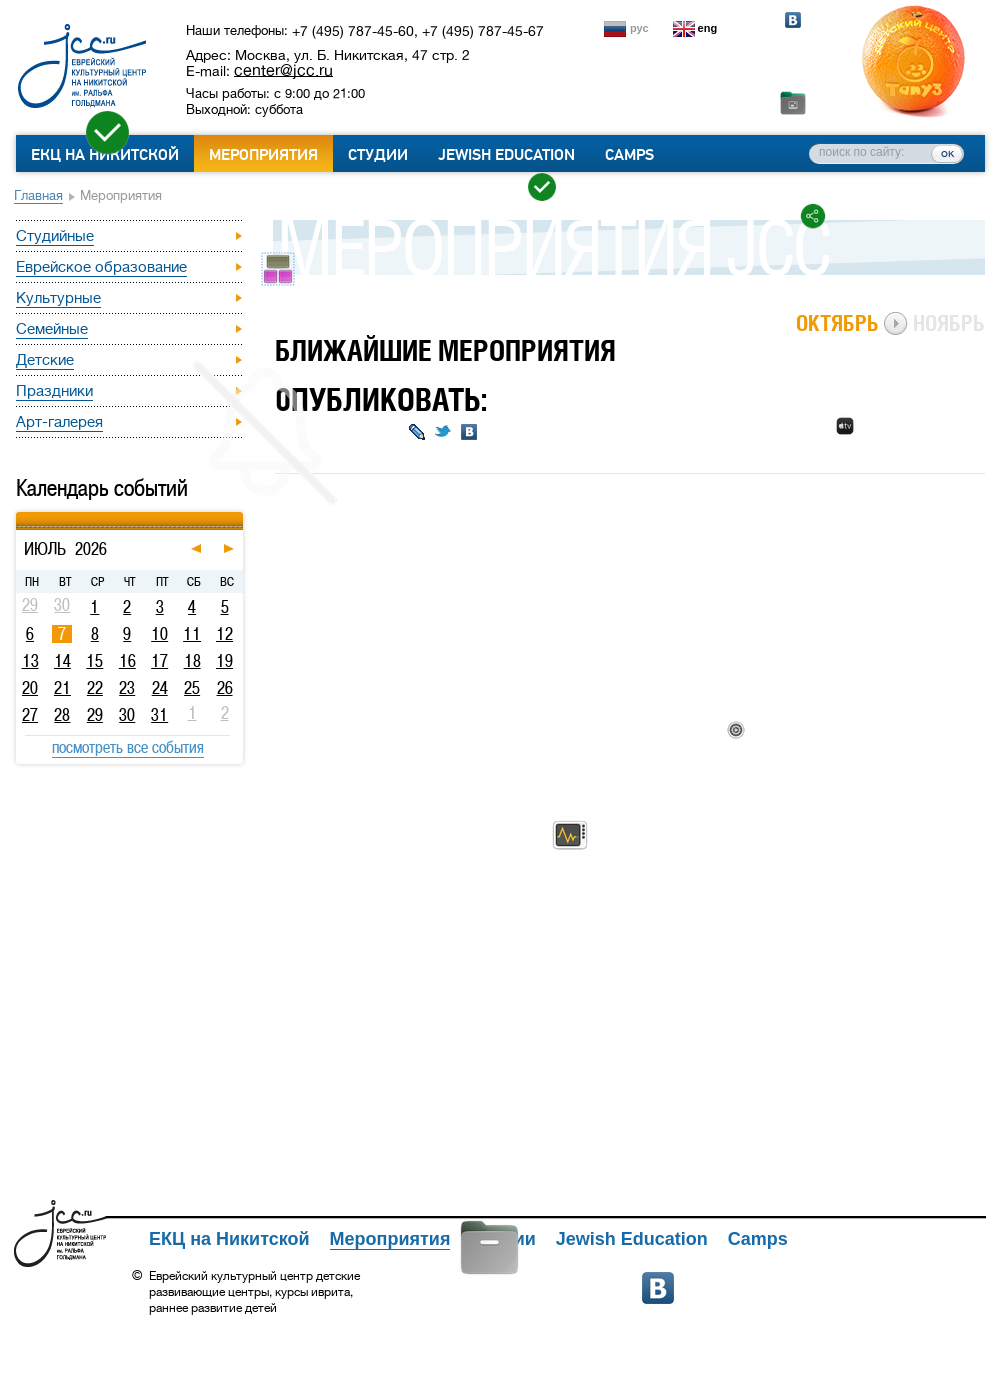 The width and height of the screenshot is (1000, 1374). Describe the element at coordinates (736, 730) in the screenshot. I see `open system settings` at that location.